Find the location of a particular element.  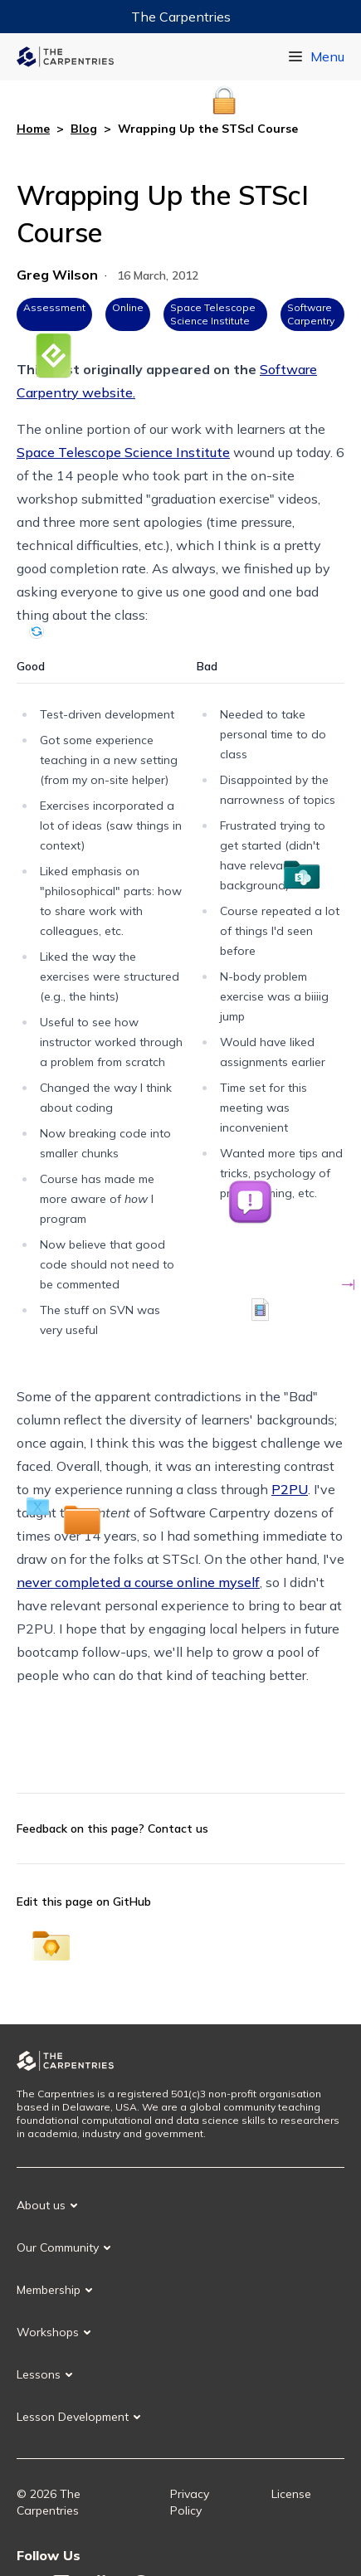

go to the last item or page is located at coordinates (348, 1284).